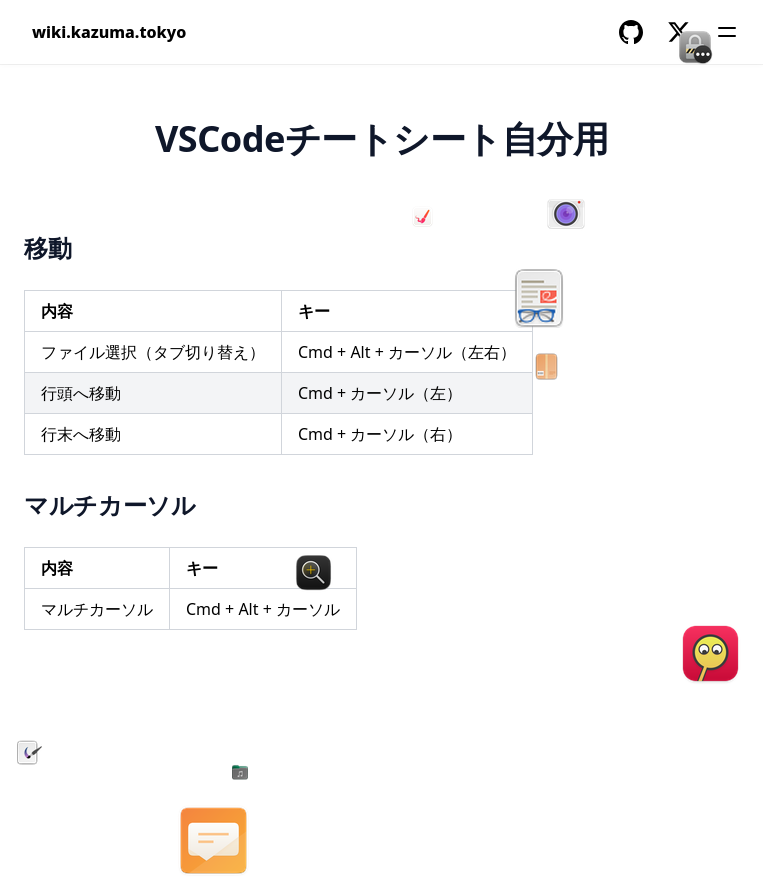  I want to click on open your music folder, so click(240, 772).